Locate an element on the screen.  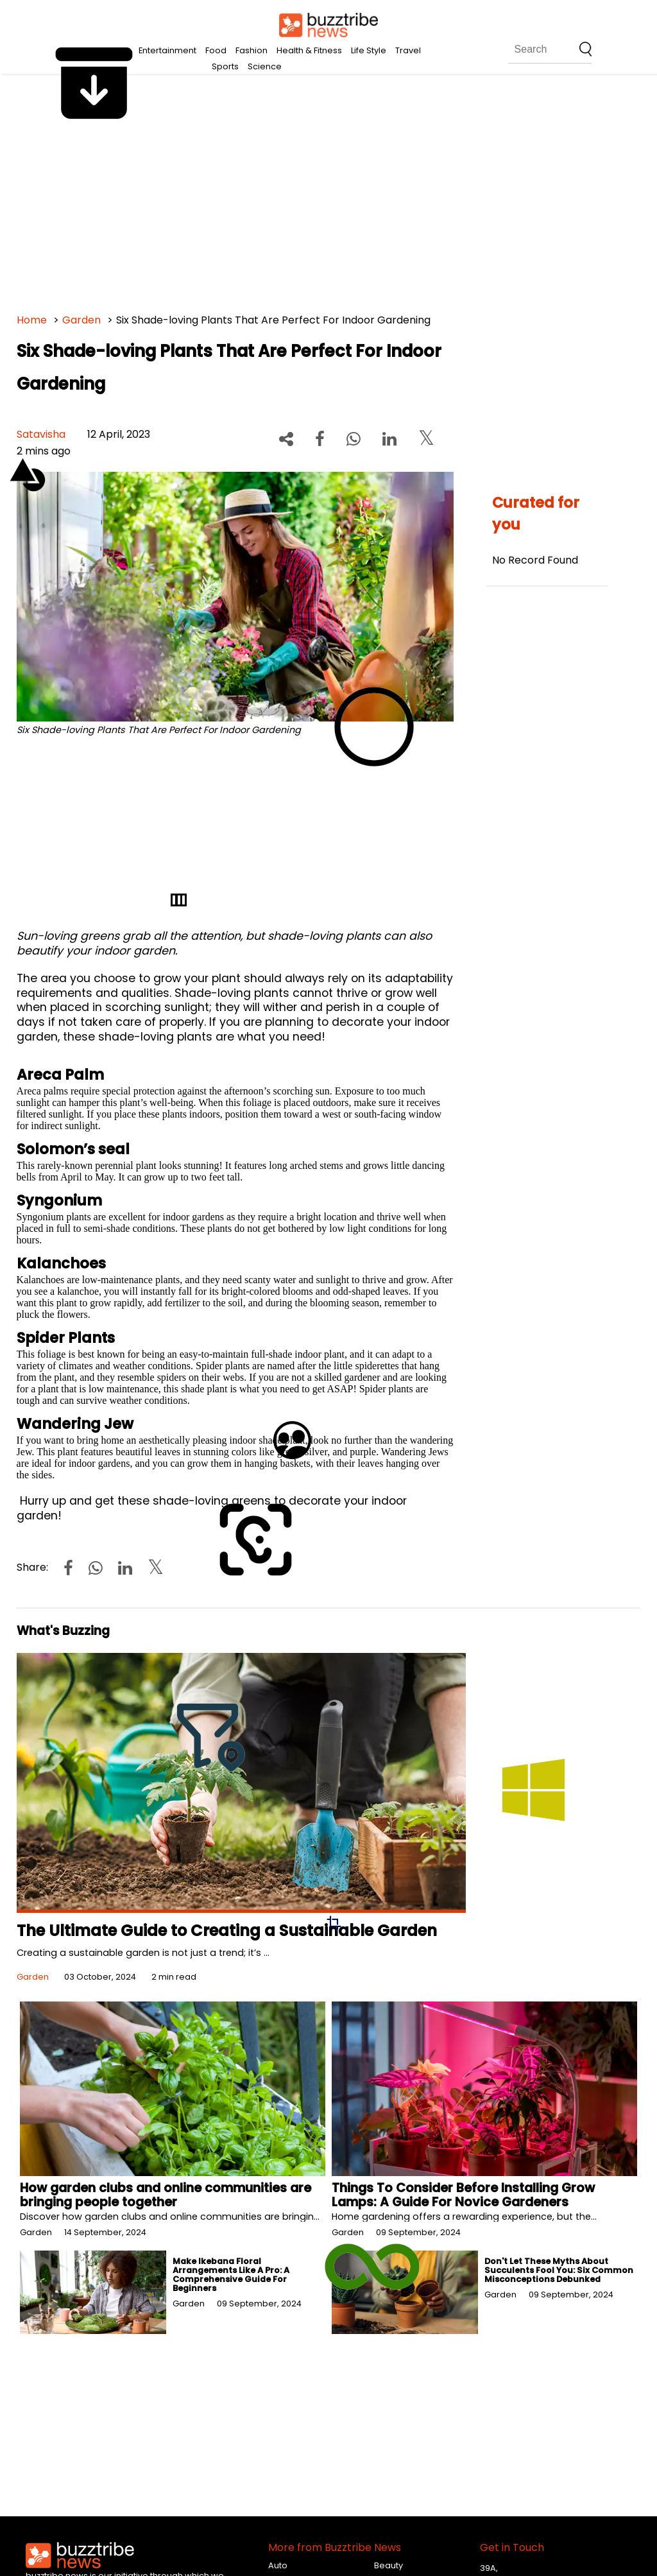
unselected radio button or toggle option is located at coordinates (374, 727).